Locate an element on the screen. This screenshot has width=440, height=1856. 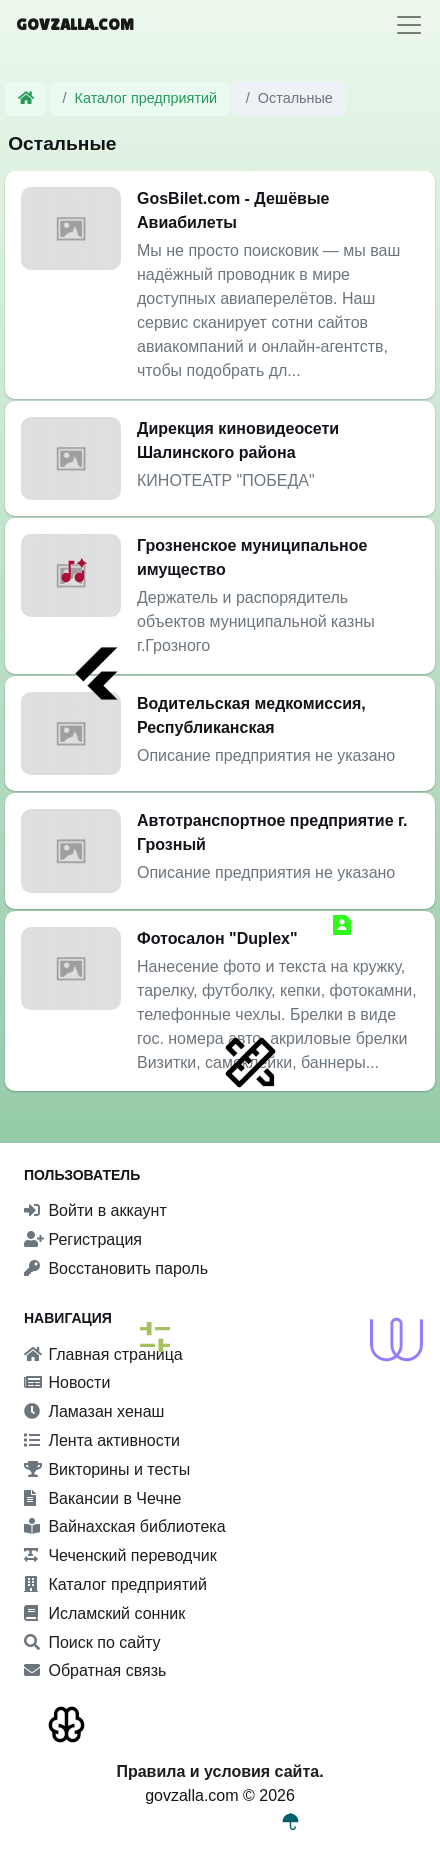
access AI-powered music features is located at coordinates (74, 571).